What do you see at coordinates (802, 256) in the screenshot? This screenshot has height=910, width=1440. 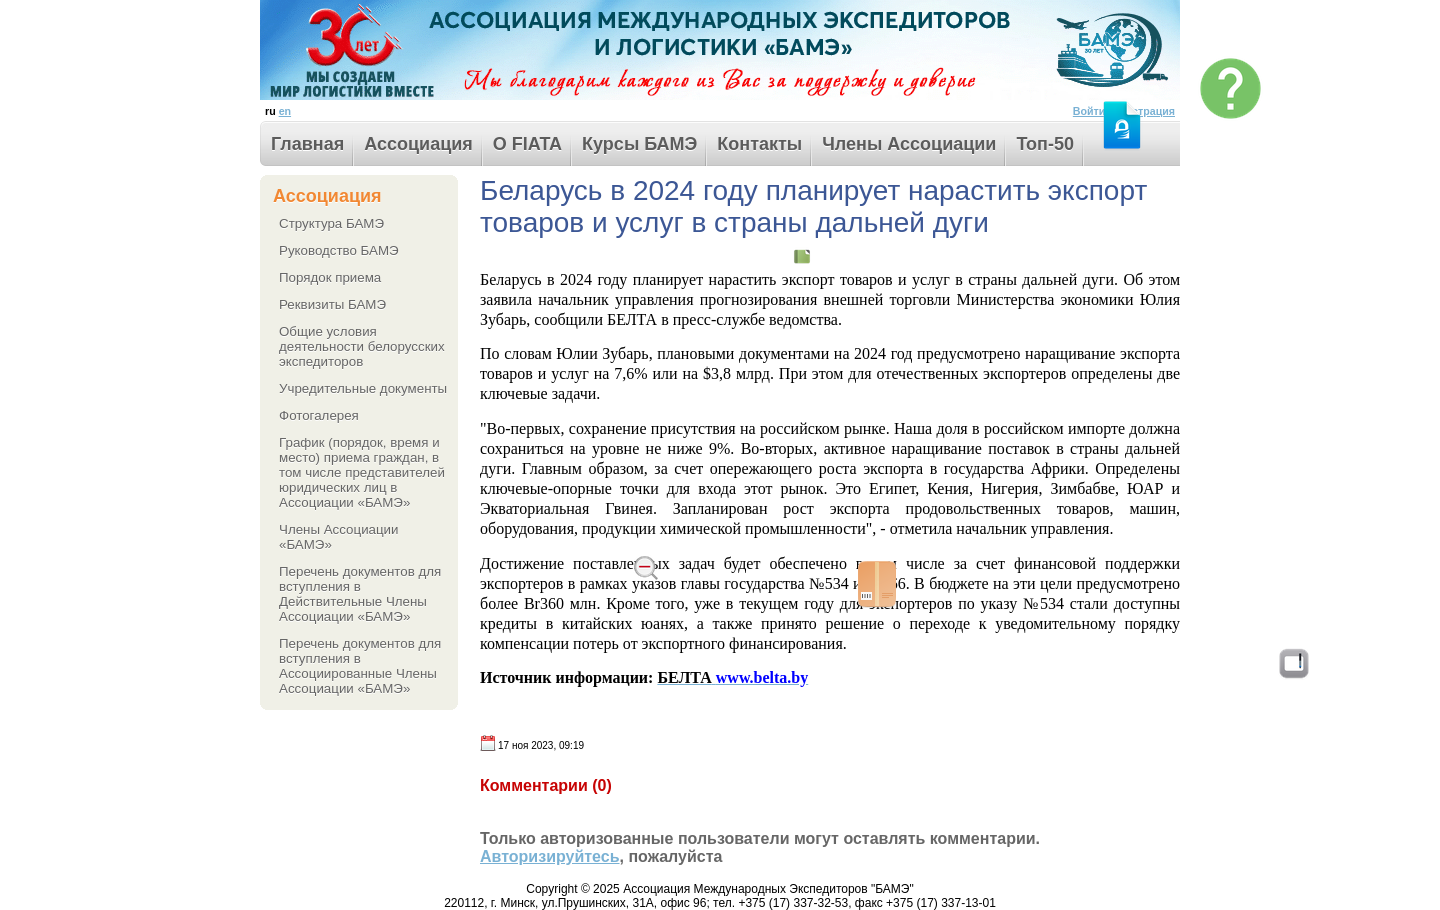 I see `change desktop wallpaper settings` at bounding box center [802, 256].